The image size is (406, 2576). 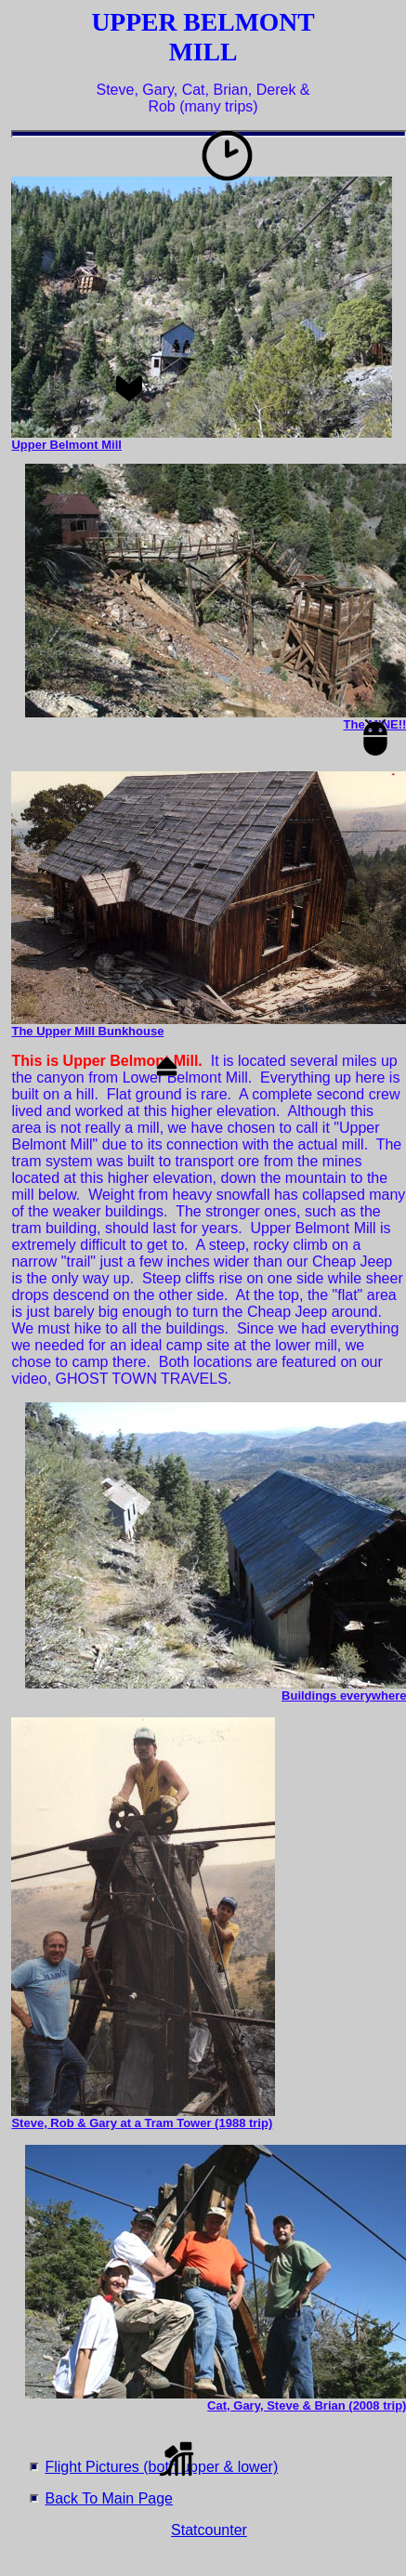 I want to click on eject a disc or removable media, so click(x=166, y=1068).